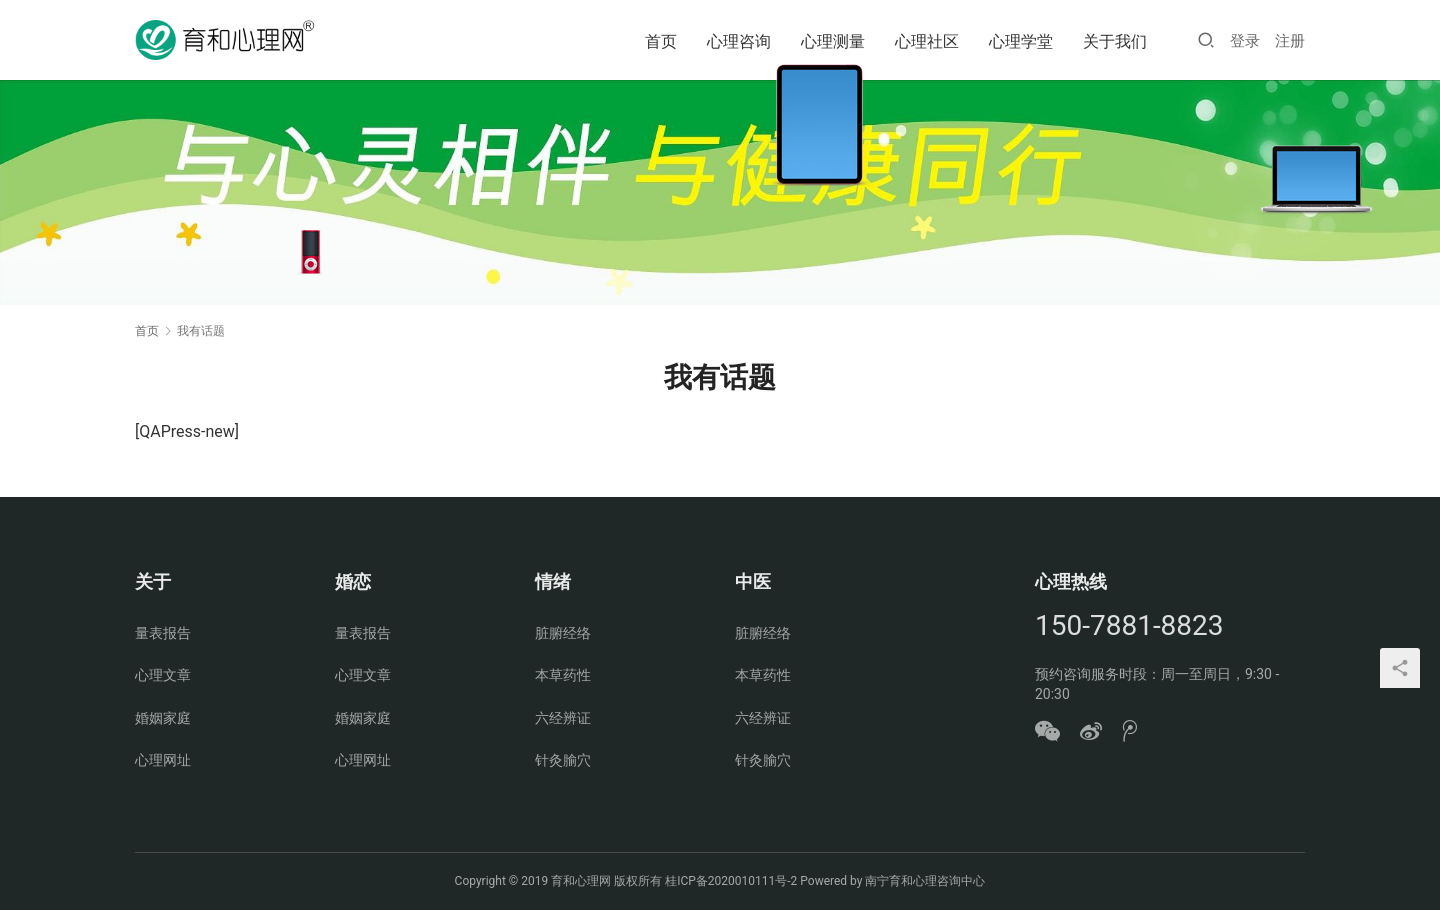  What do you see at coordinates (310, 252) in the screenshot?
I see `access ipod device settings` at bounding box center [310, 252].